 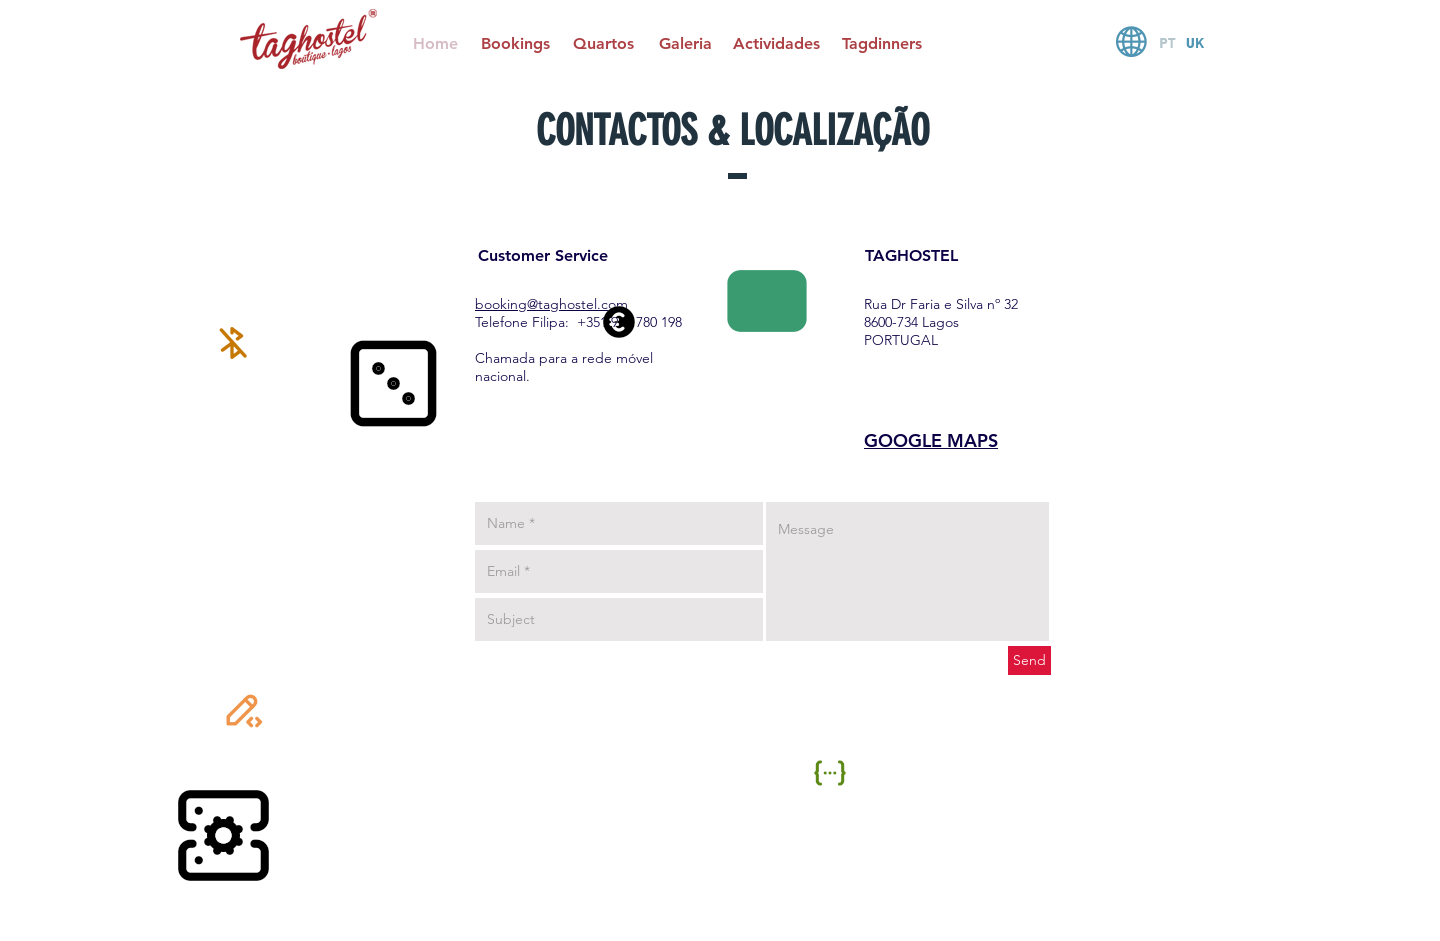 I want to click on access server configuration settings, so click(x=223, y=835).